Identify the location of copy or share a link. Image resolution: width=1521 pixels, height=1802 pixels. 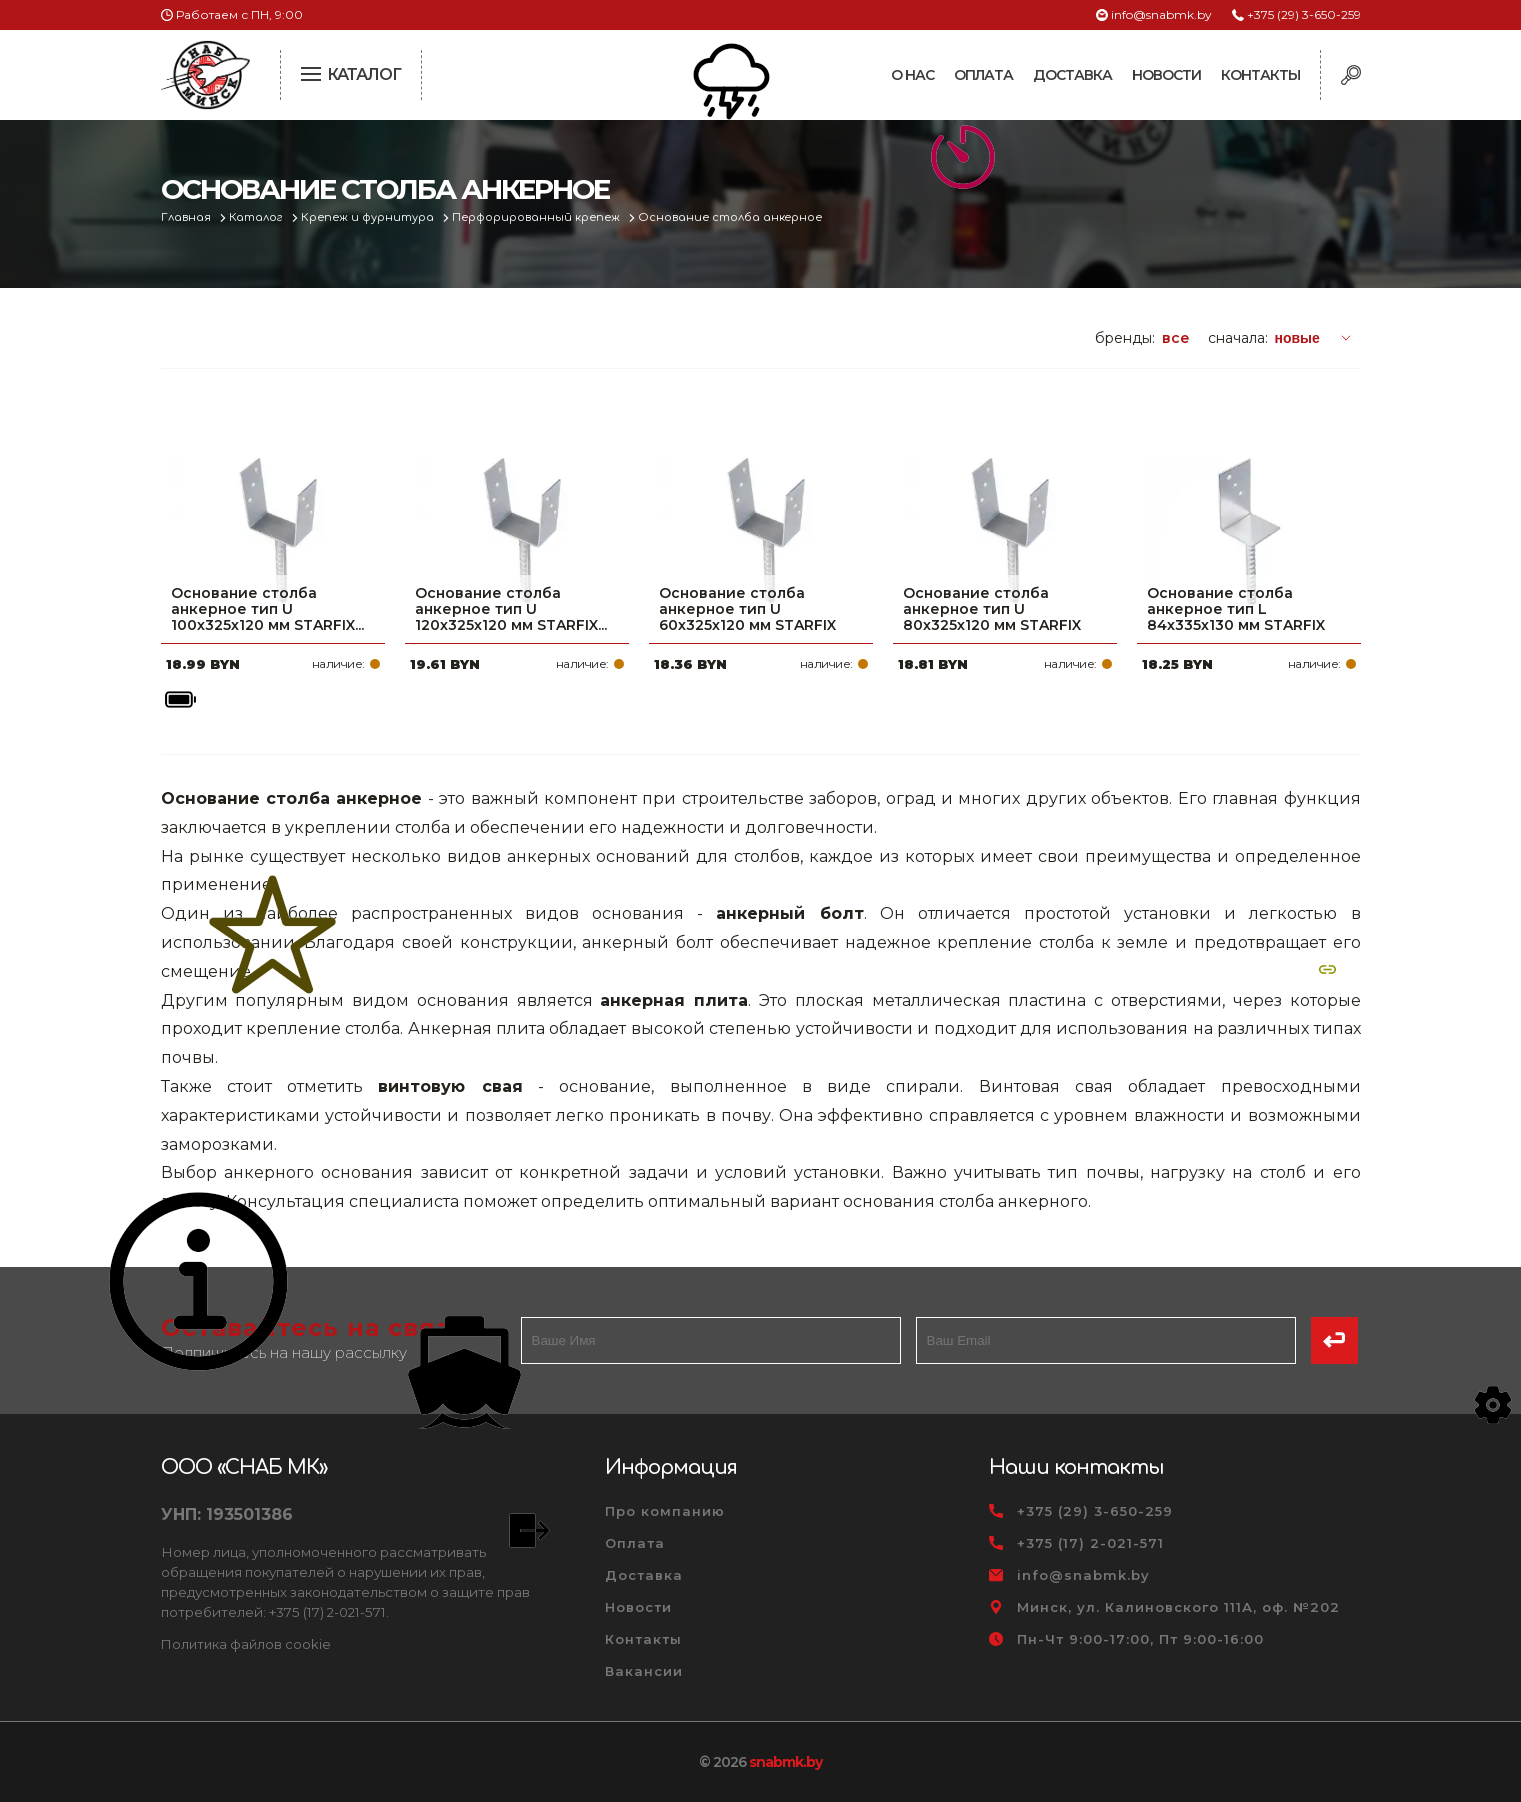
(1327, 969).